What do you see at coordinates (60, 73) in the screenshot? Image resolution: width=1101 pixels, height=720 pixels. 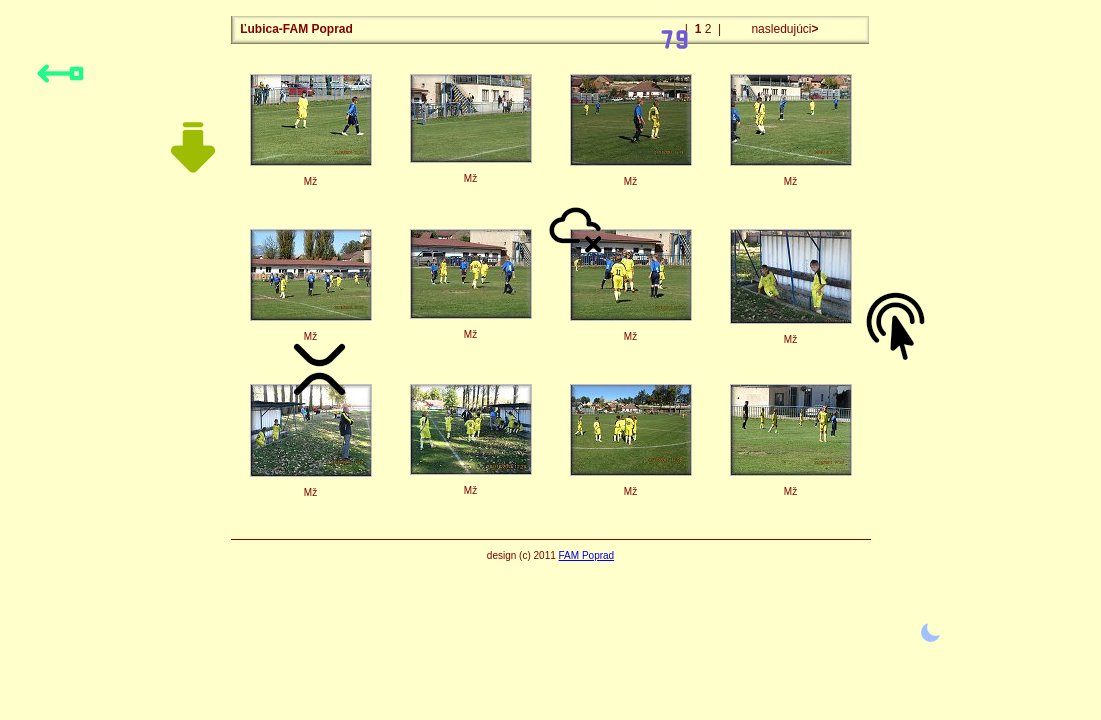 I see `go back to previous screen` at bounding box center [60, 73].